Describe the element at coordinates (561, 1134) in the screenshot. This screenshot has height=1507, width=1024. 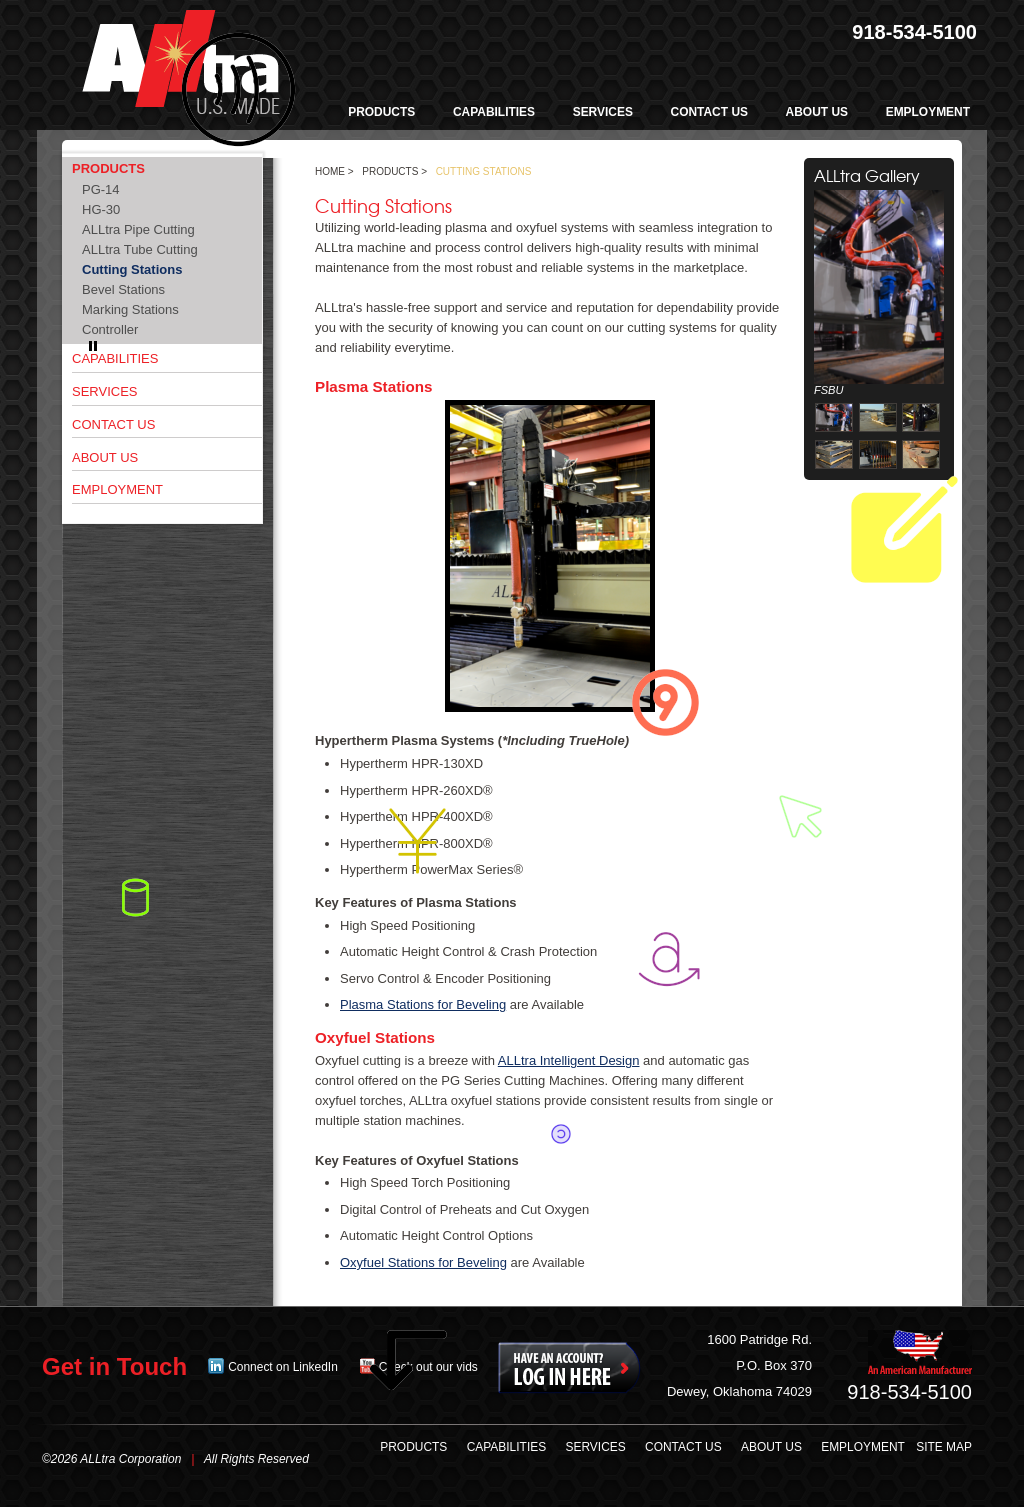
I see `indicates copyleft licensing status` at that location.